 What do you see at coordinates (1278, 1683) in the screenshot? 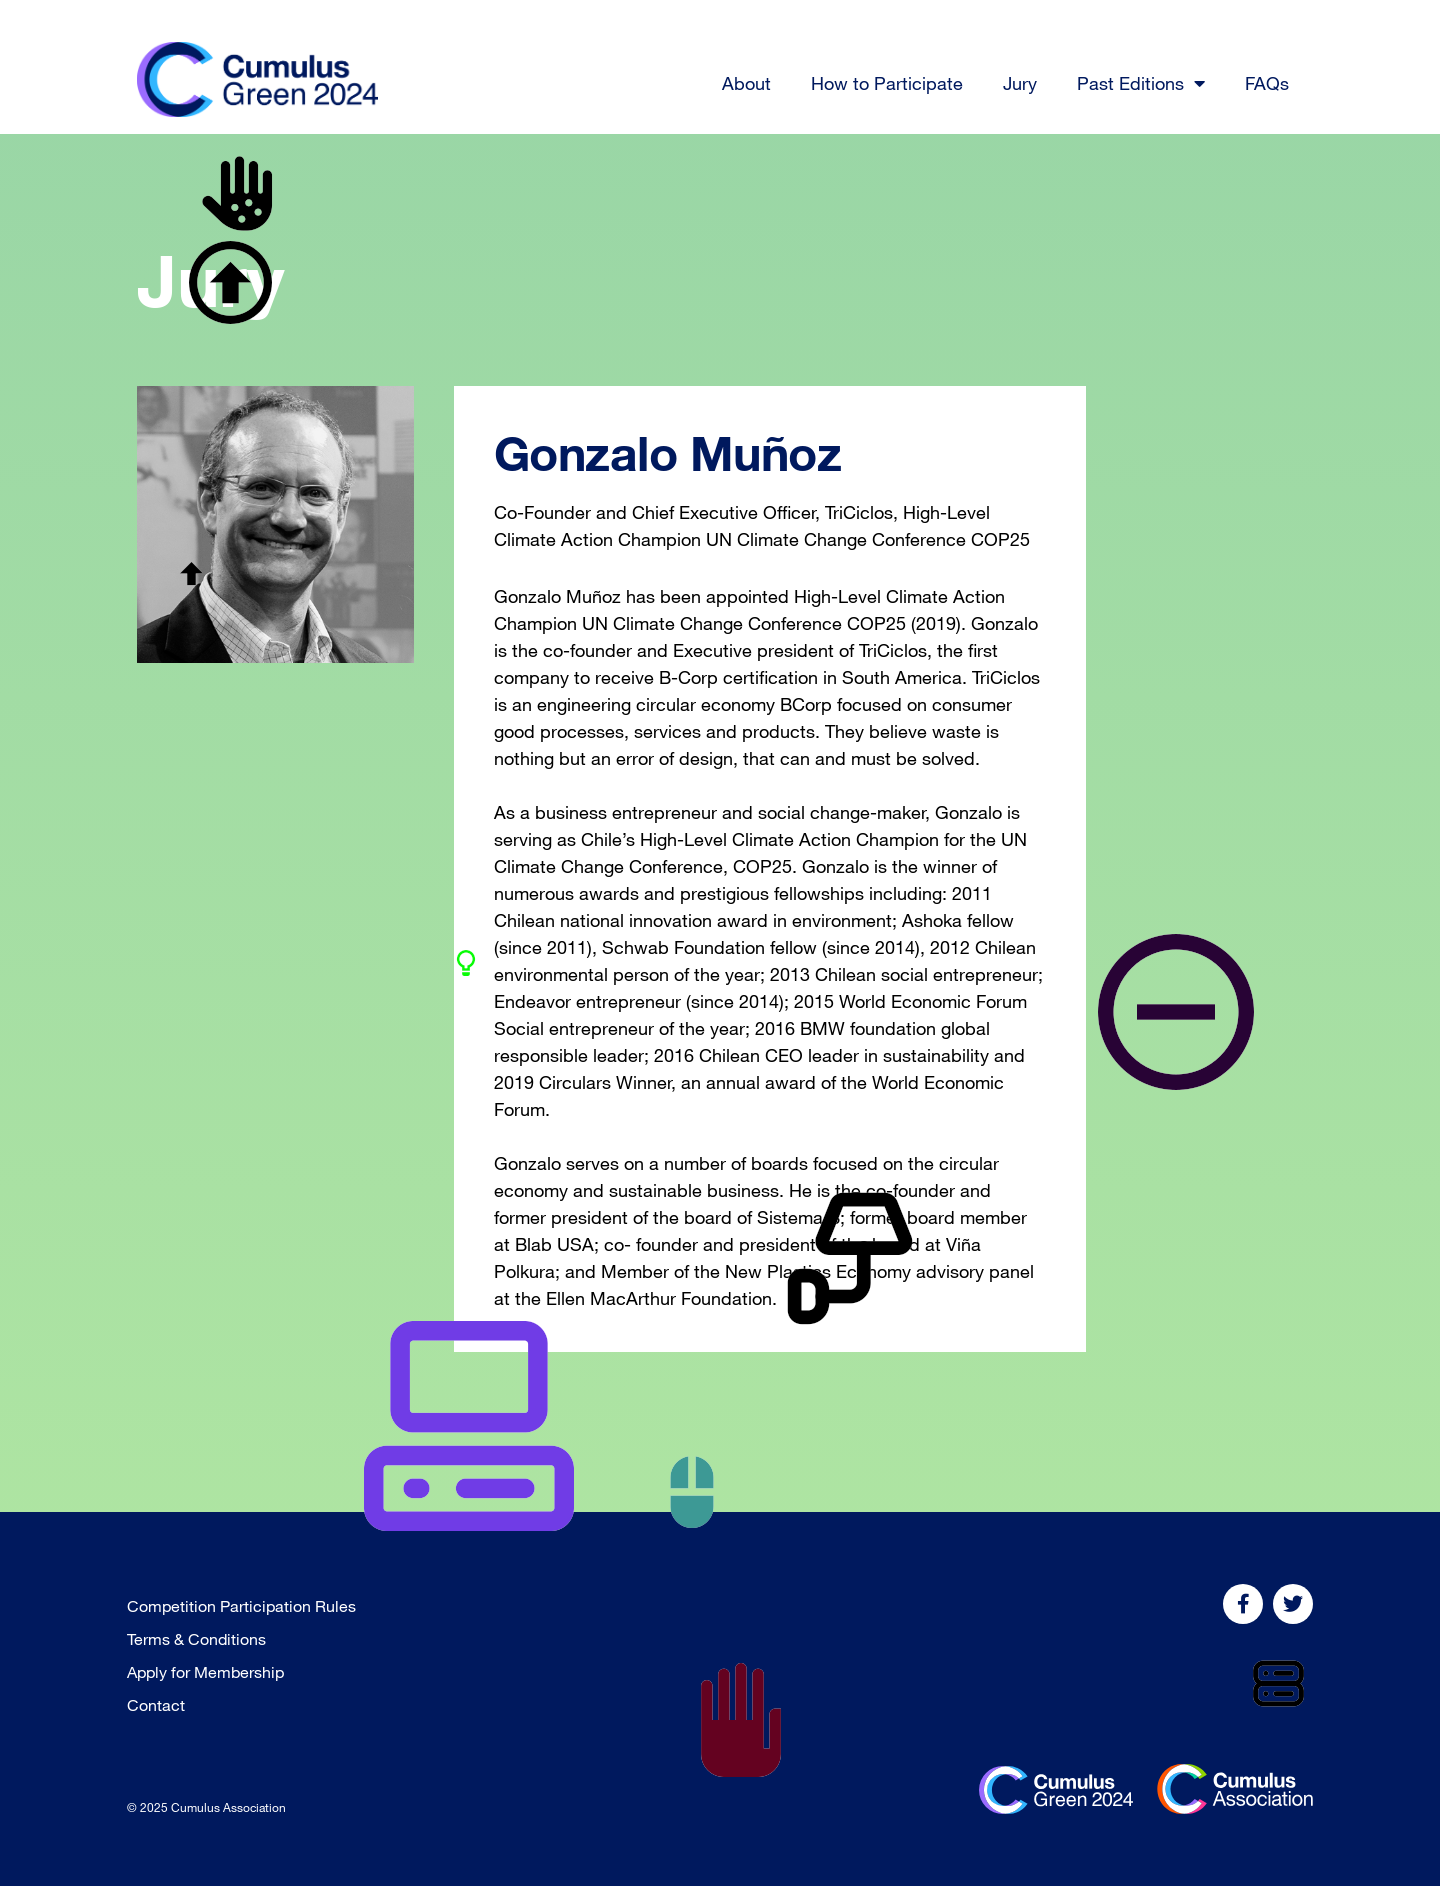
I see `view server status` at bounding box center [1278, 1683].